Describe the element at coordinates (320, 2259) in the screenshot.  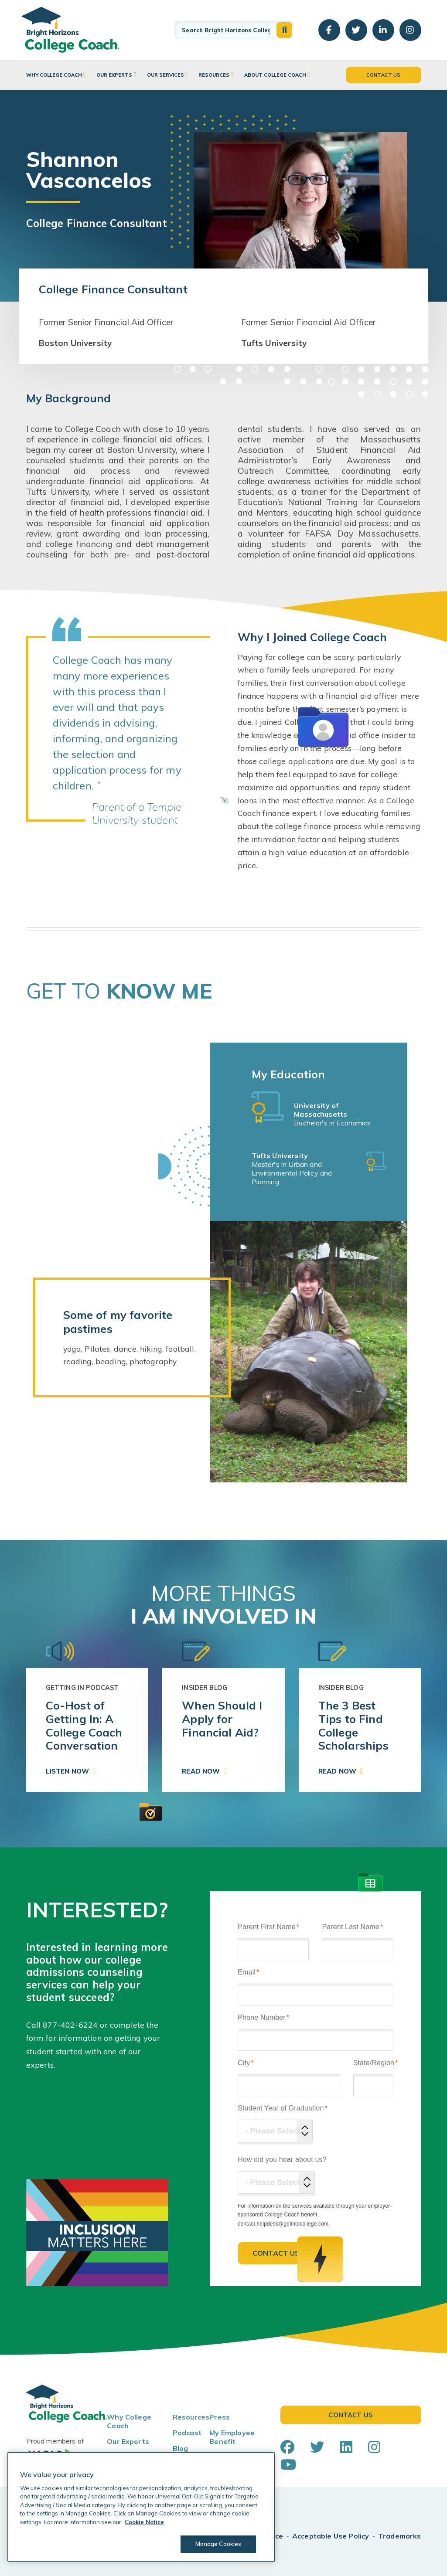
I see `access power and battery settings` at that location.